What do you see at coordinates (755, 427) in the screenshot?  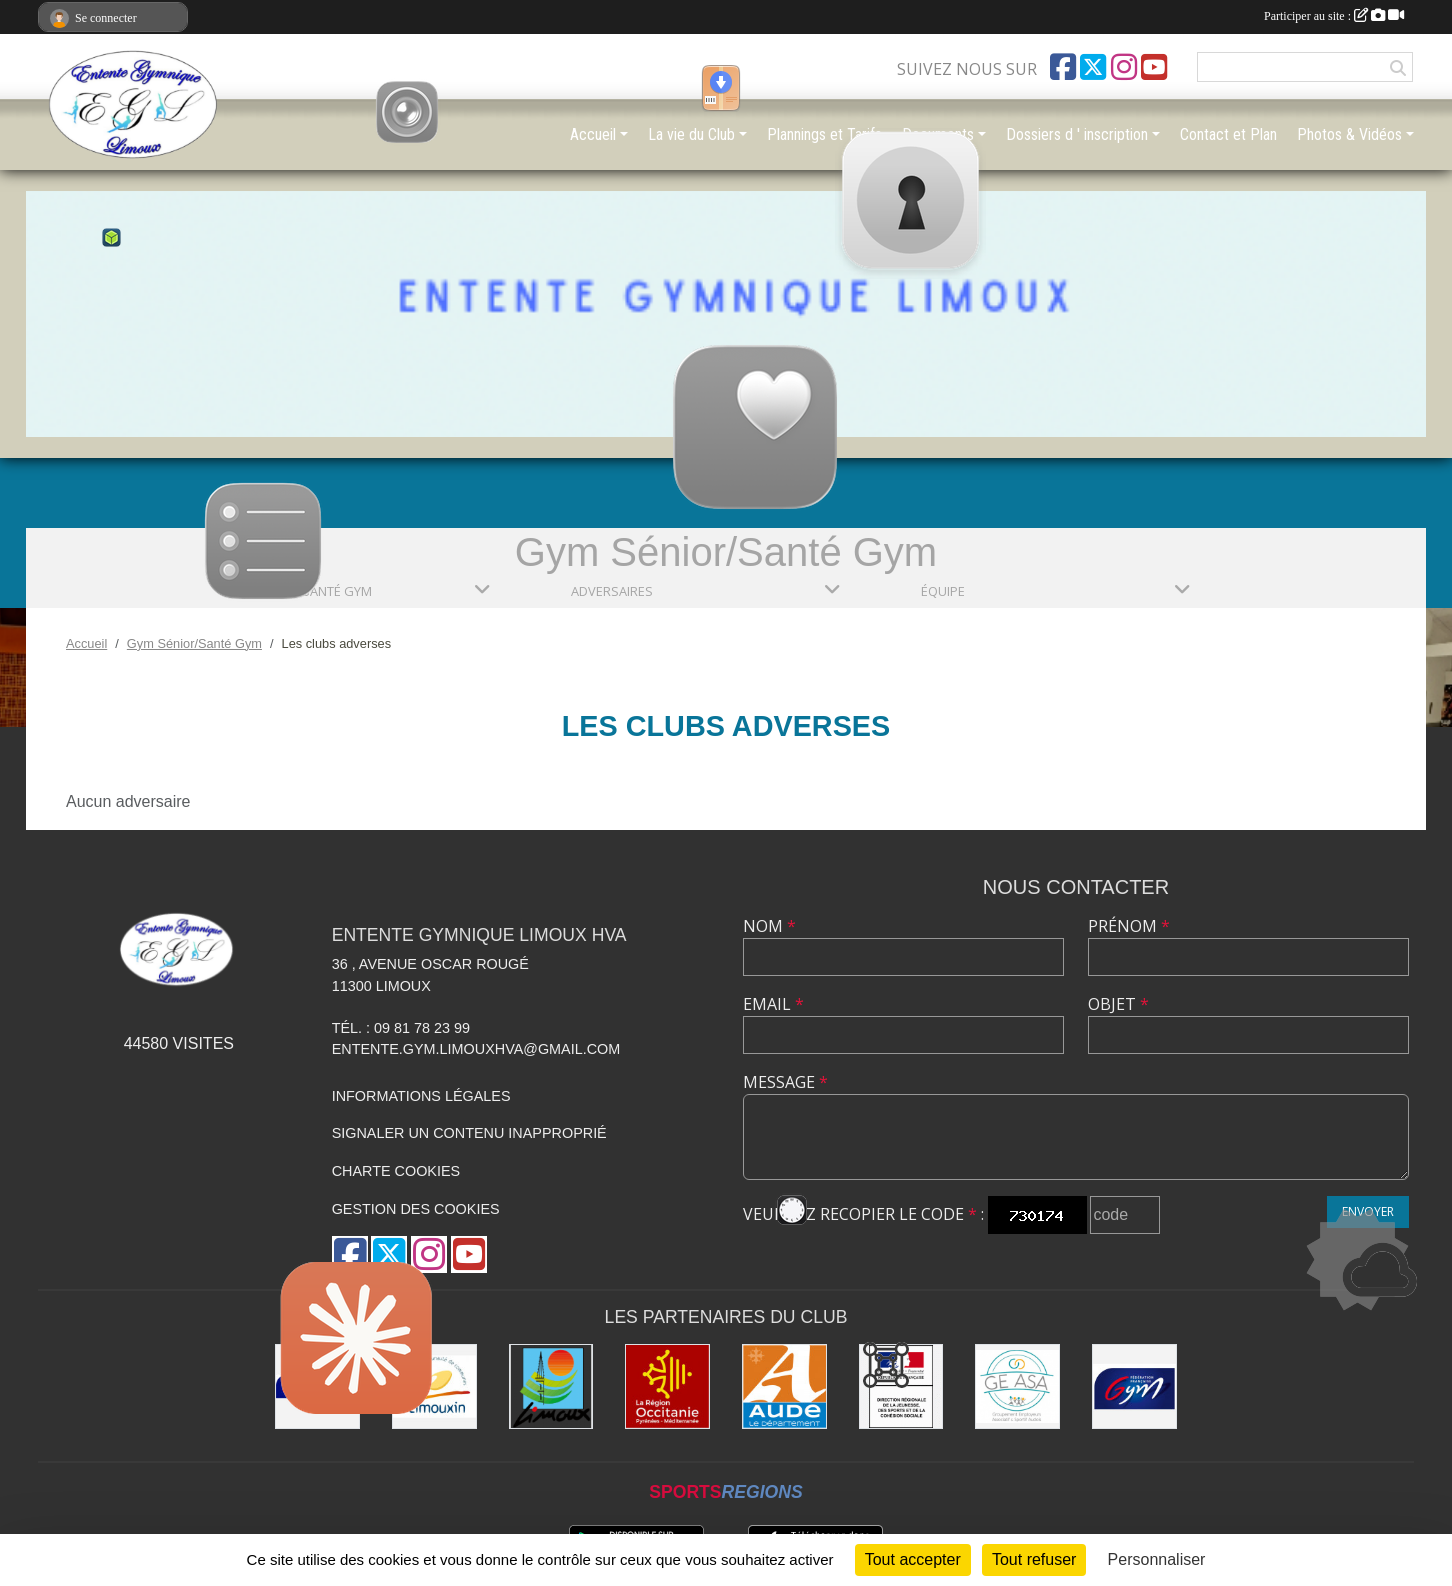 I see `open the Health app` at bounding box center [755, 427].